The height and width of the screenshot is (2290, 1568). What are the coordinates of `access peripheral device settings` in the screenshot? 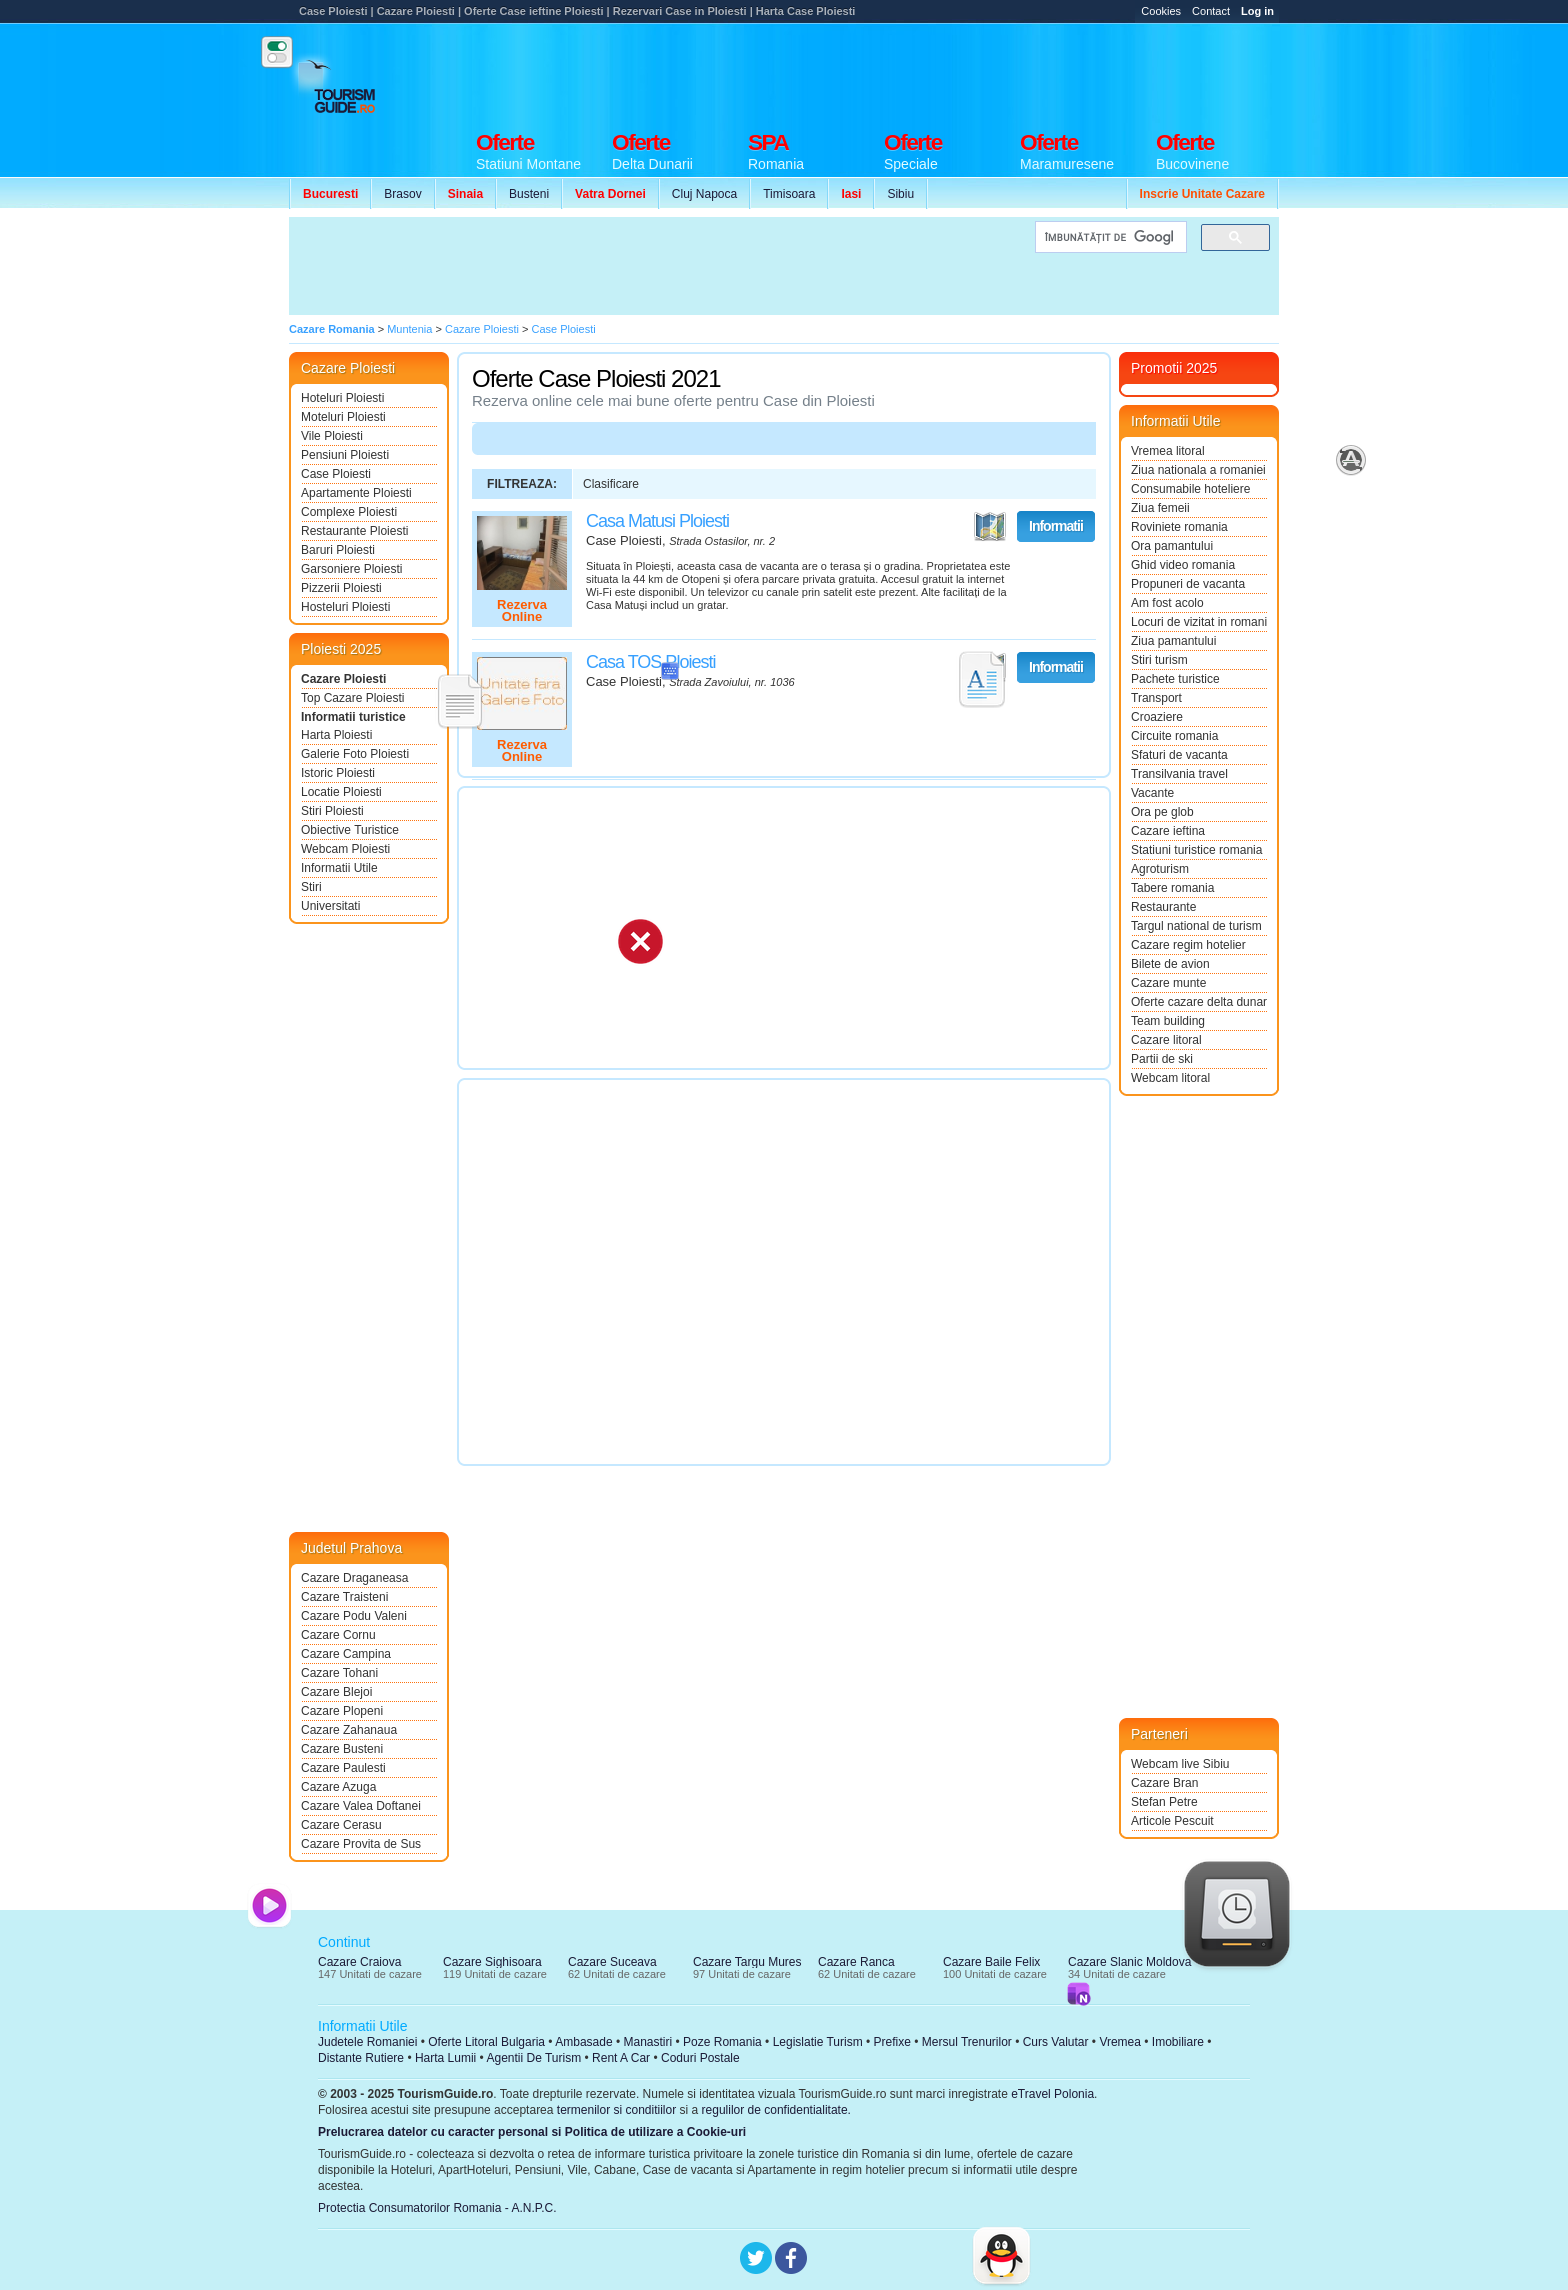 It's located at (670, 671).